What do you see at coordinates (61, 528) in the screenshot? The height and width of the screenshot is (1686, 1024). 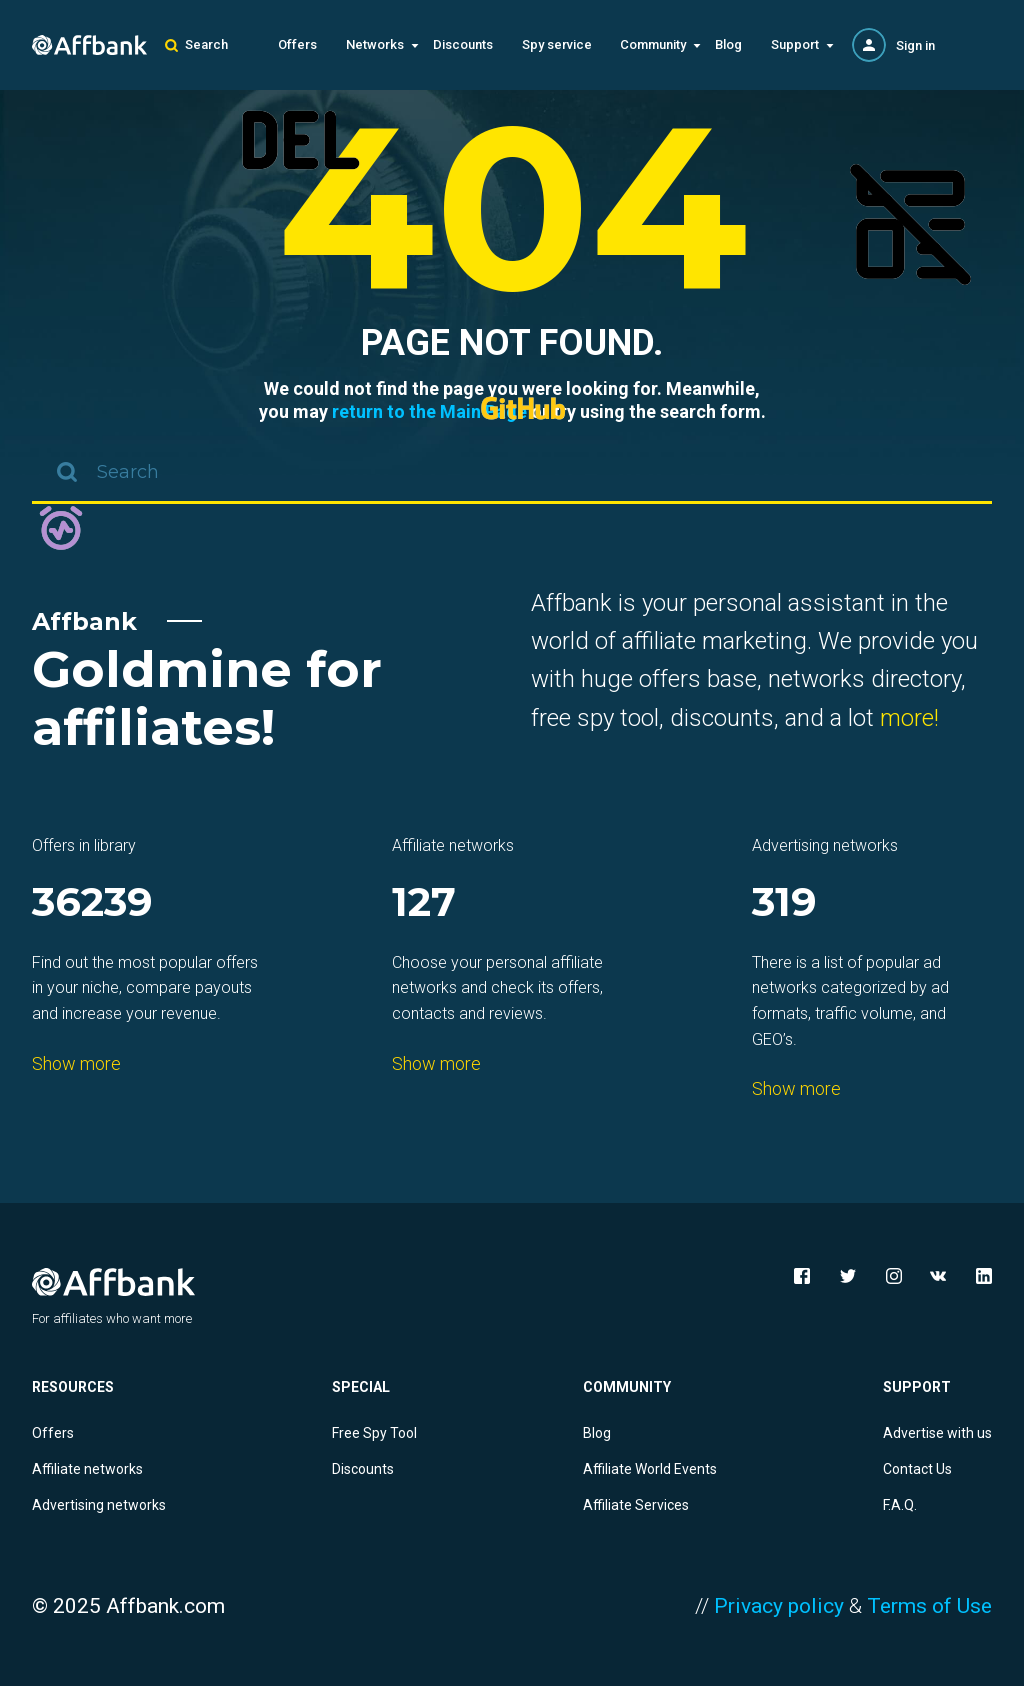 I see `view average alarm or alert statistics` at bounding box center [61, 528].